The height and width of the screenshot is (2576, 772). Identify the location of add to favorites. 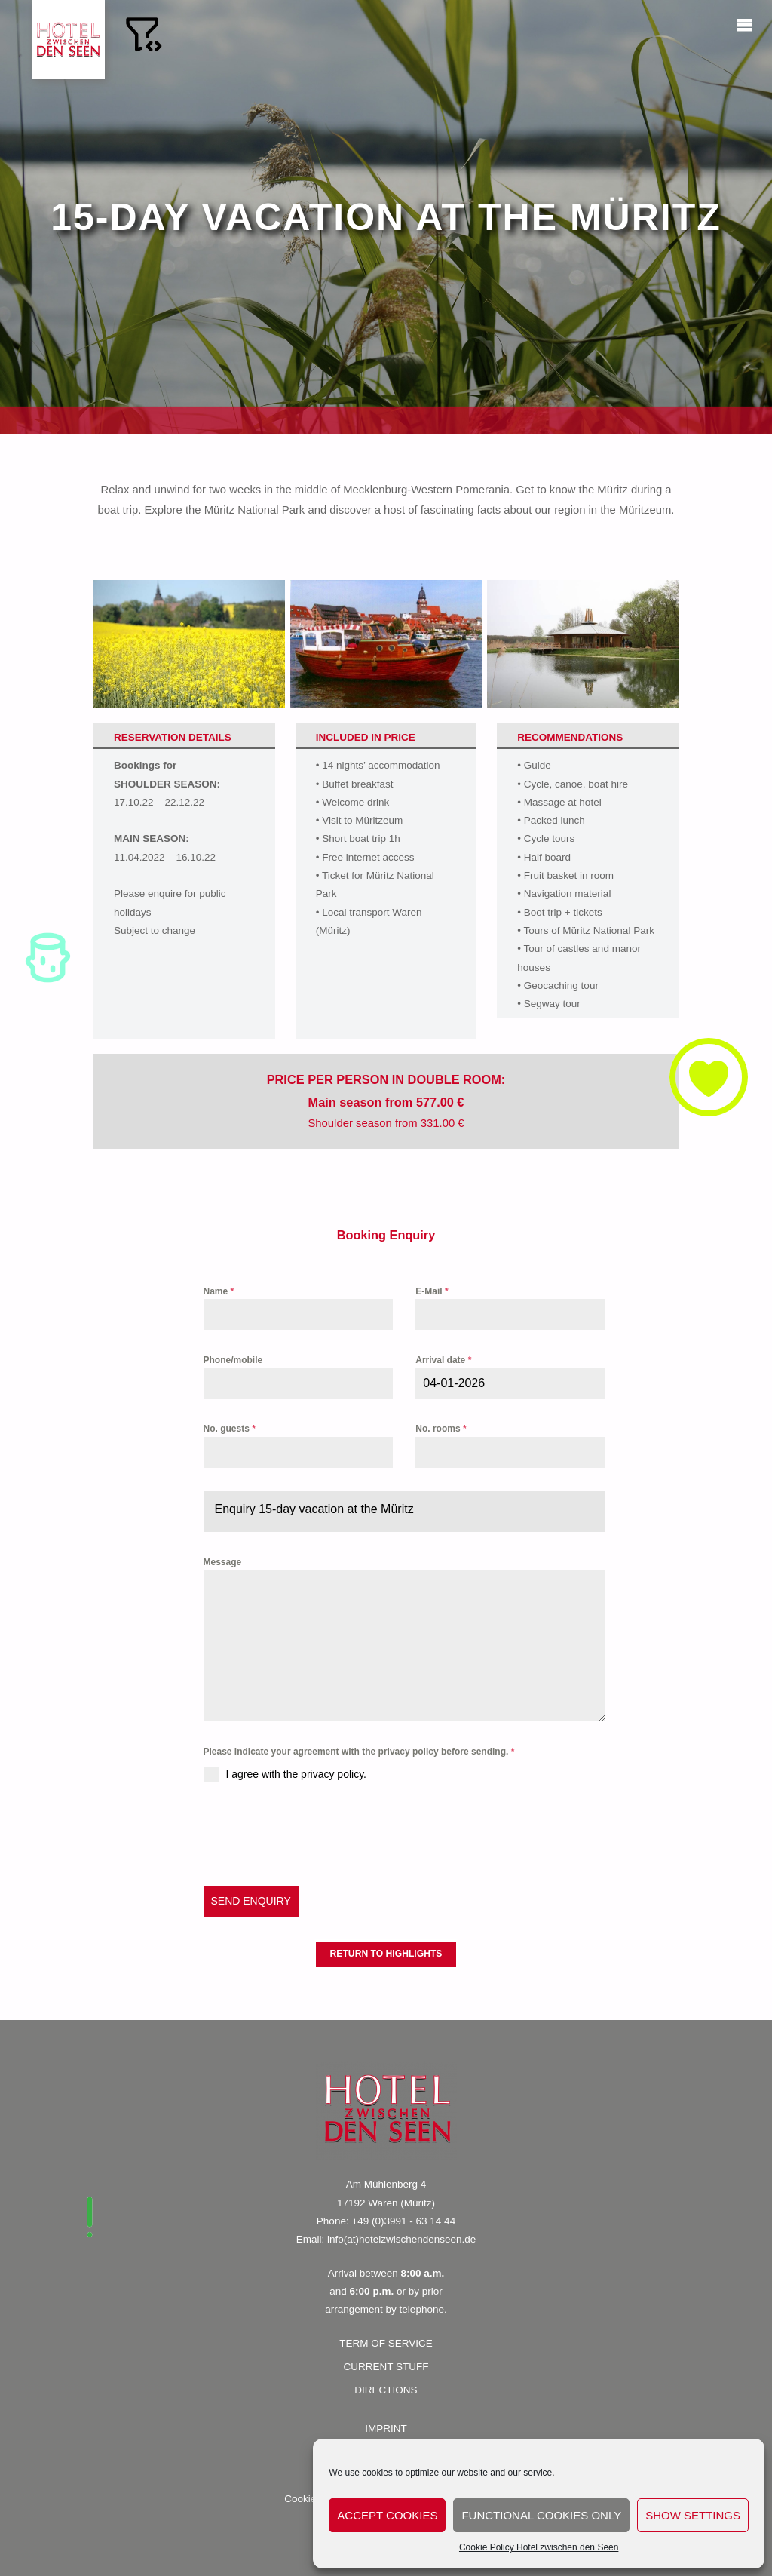
(709, 1077).